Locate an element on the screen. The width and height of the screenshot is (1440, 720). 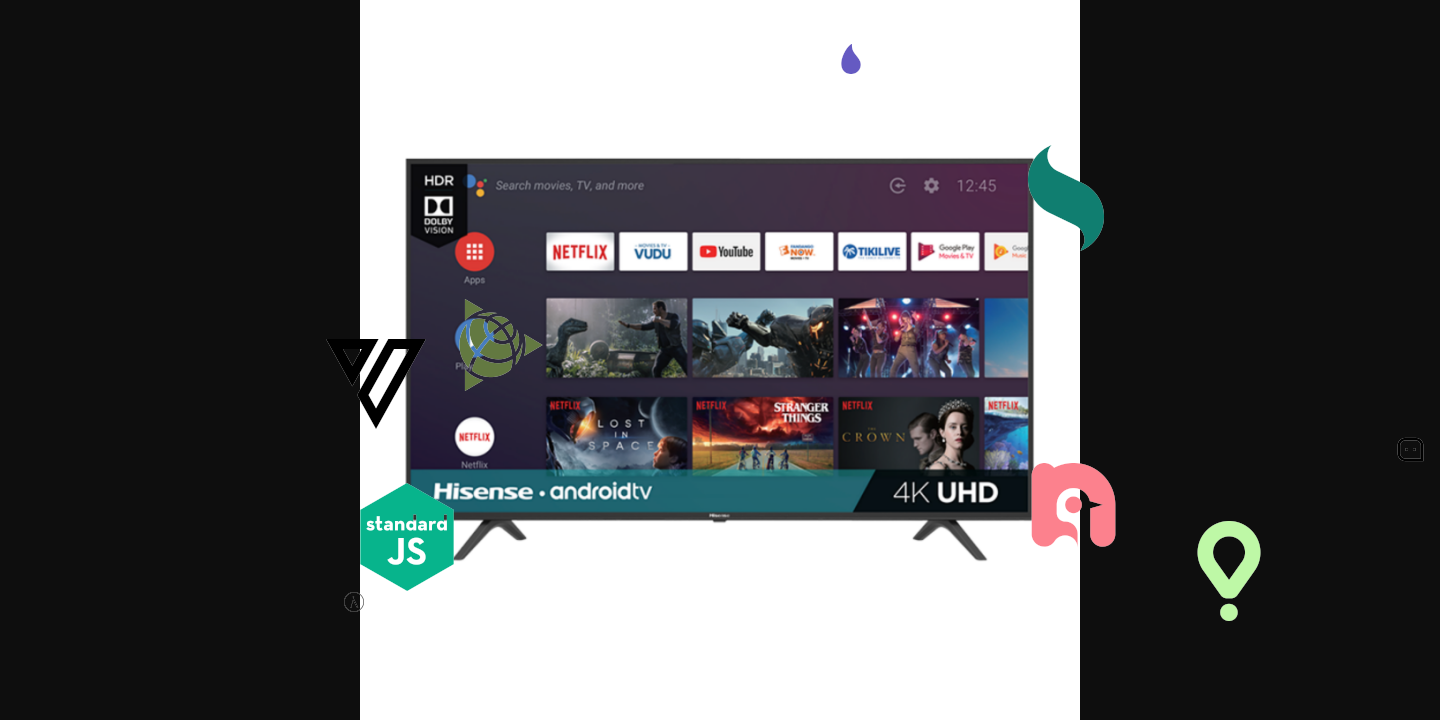
open invidious, a privacy-focused youtube frontend is located at coordinates (354, 602).